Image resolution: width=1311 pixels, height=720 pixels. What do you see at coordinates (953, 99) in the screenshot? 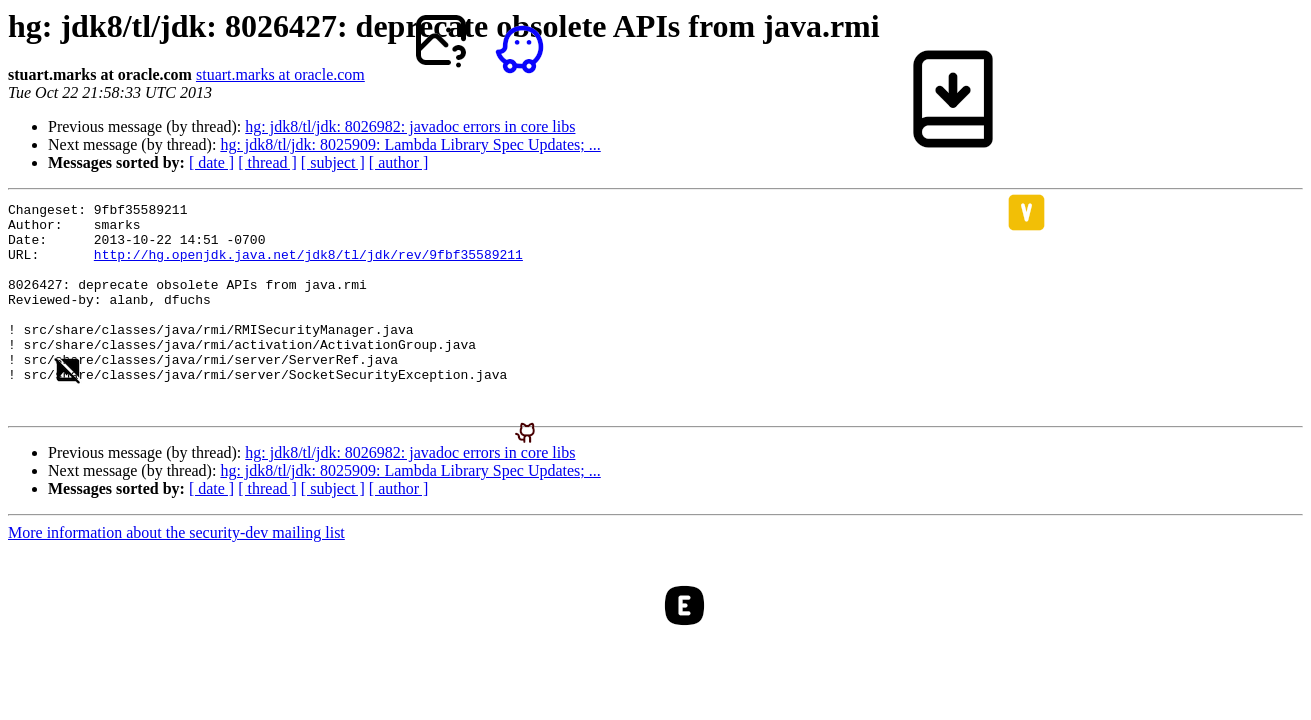
I see `download a book or ebook` at bounding box center [953, 99].